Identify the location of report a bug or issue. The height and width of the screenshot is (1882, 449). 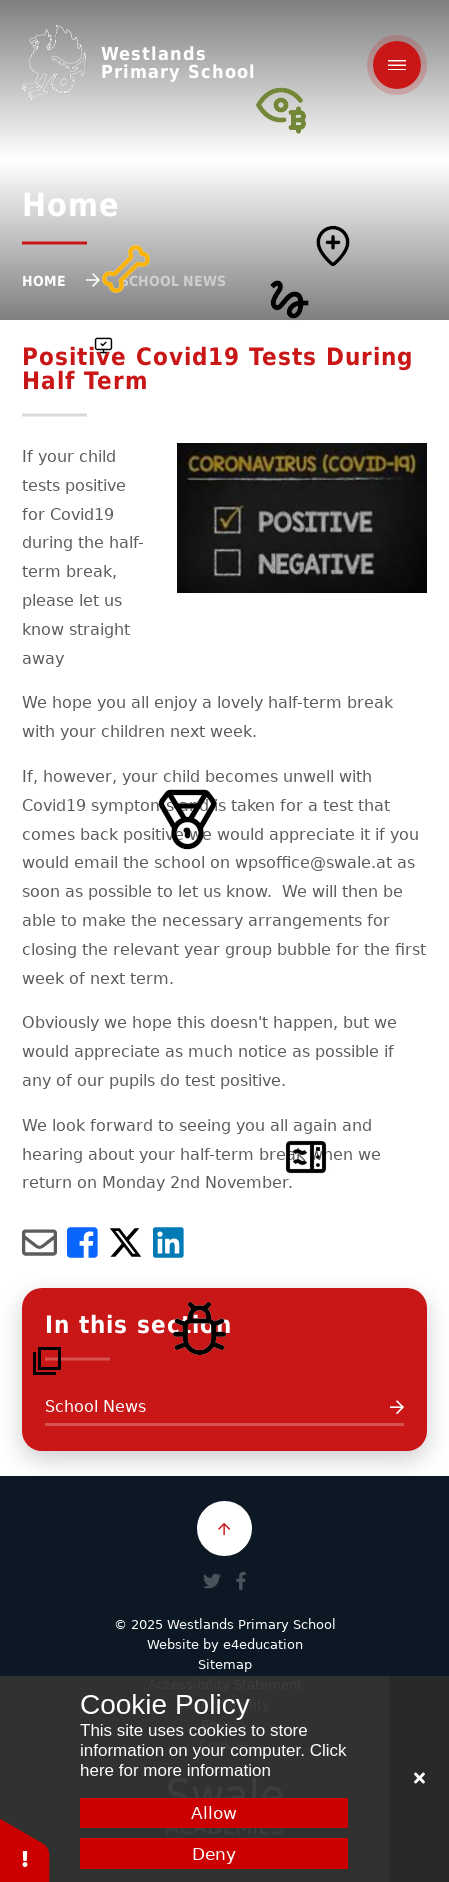
(199, 1328).